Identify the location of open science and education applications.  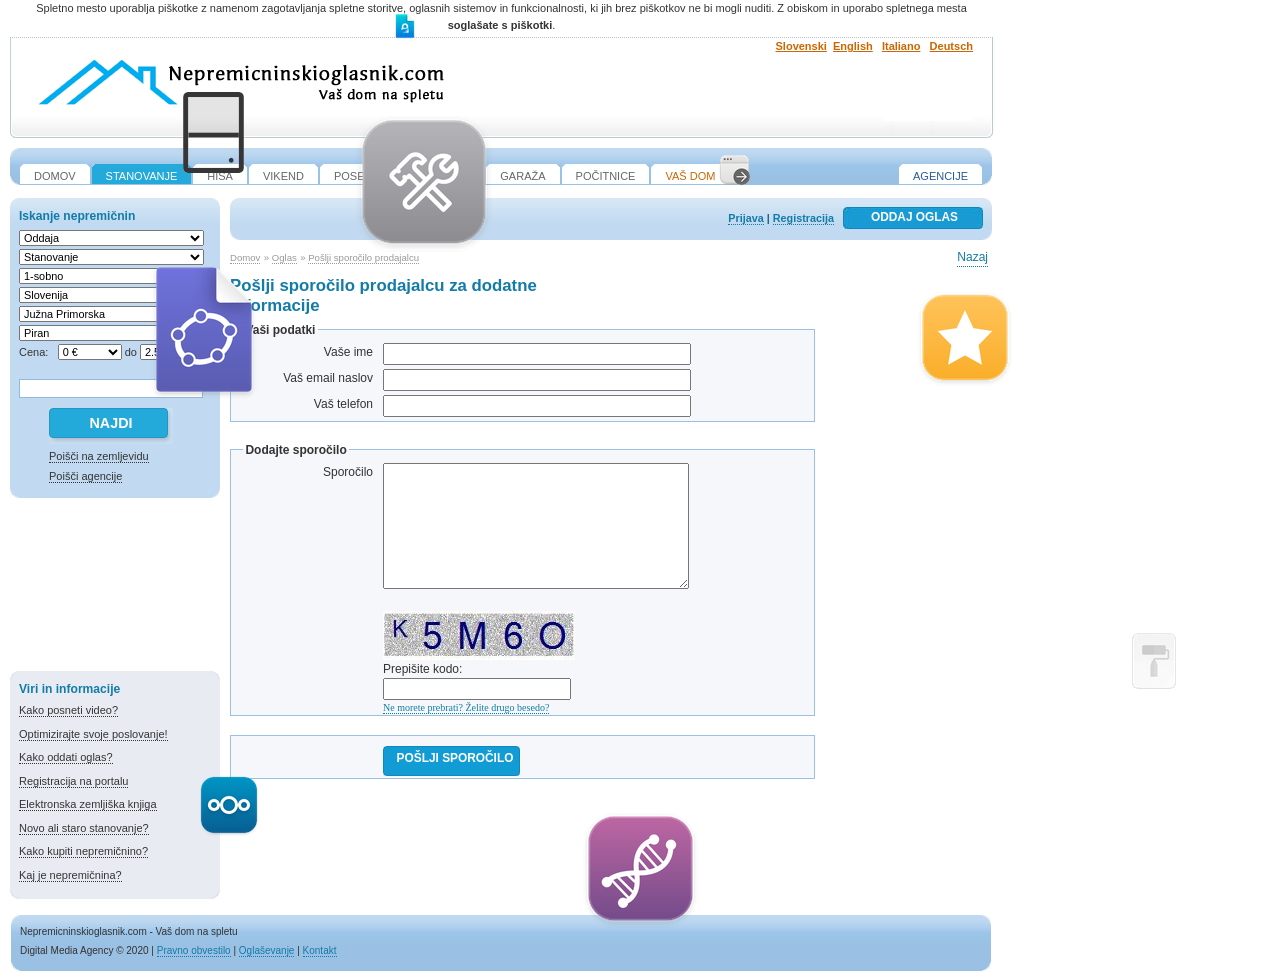
(640, 868).